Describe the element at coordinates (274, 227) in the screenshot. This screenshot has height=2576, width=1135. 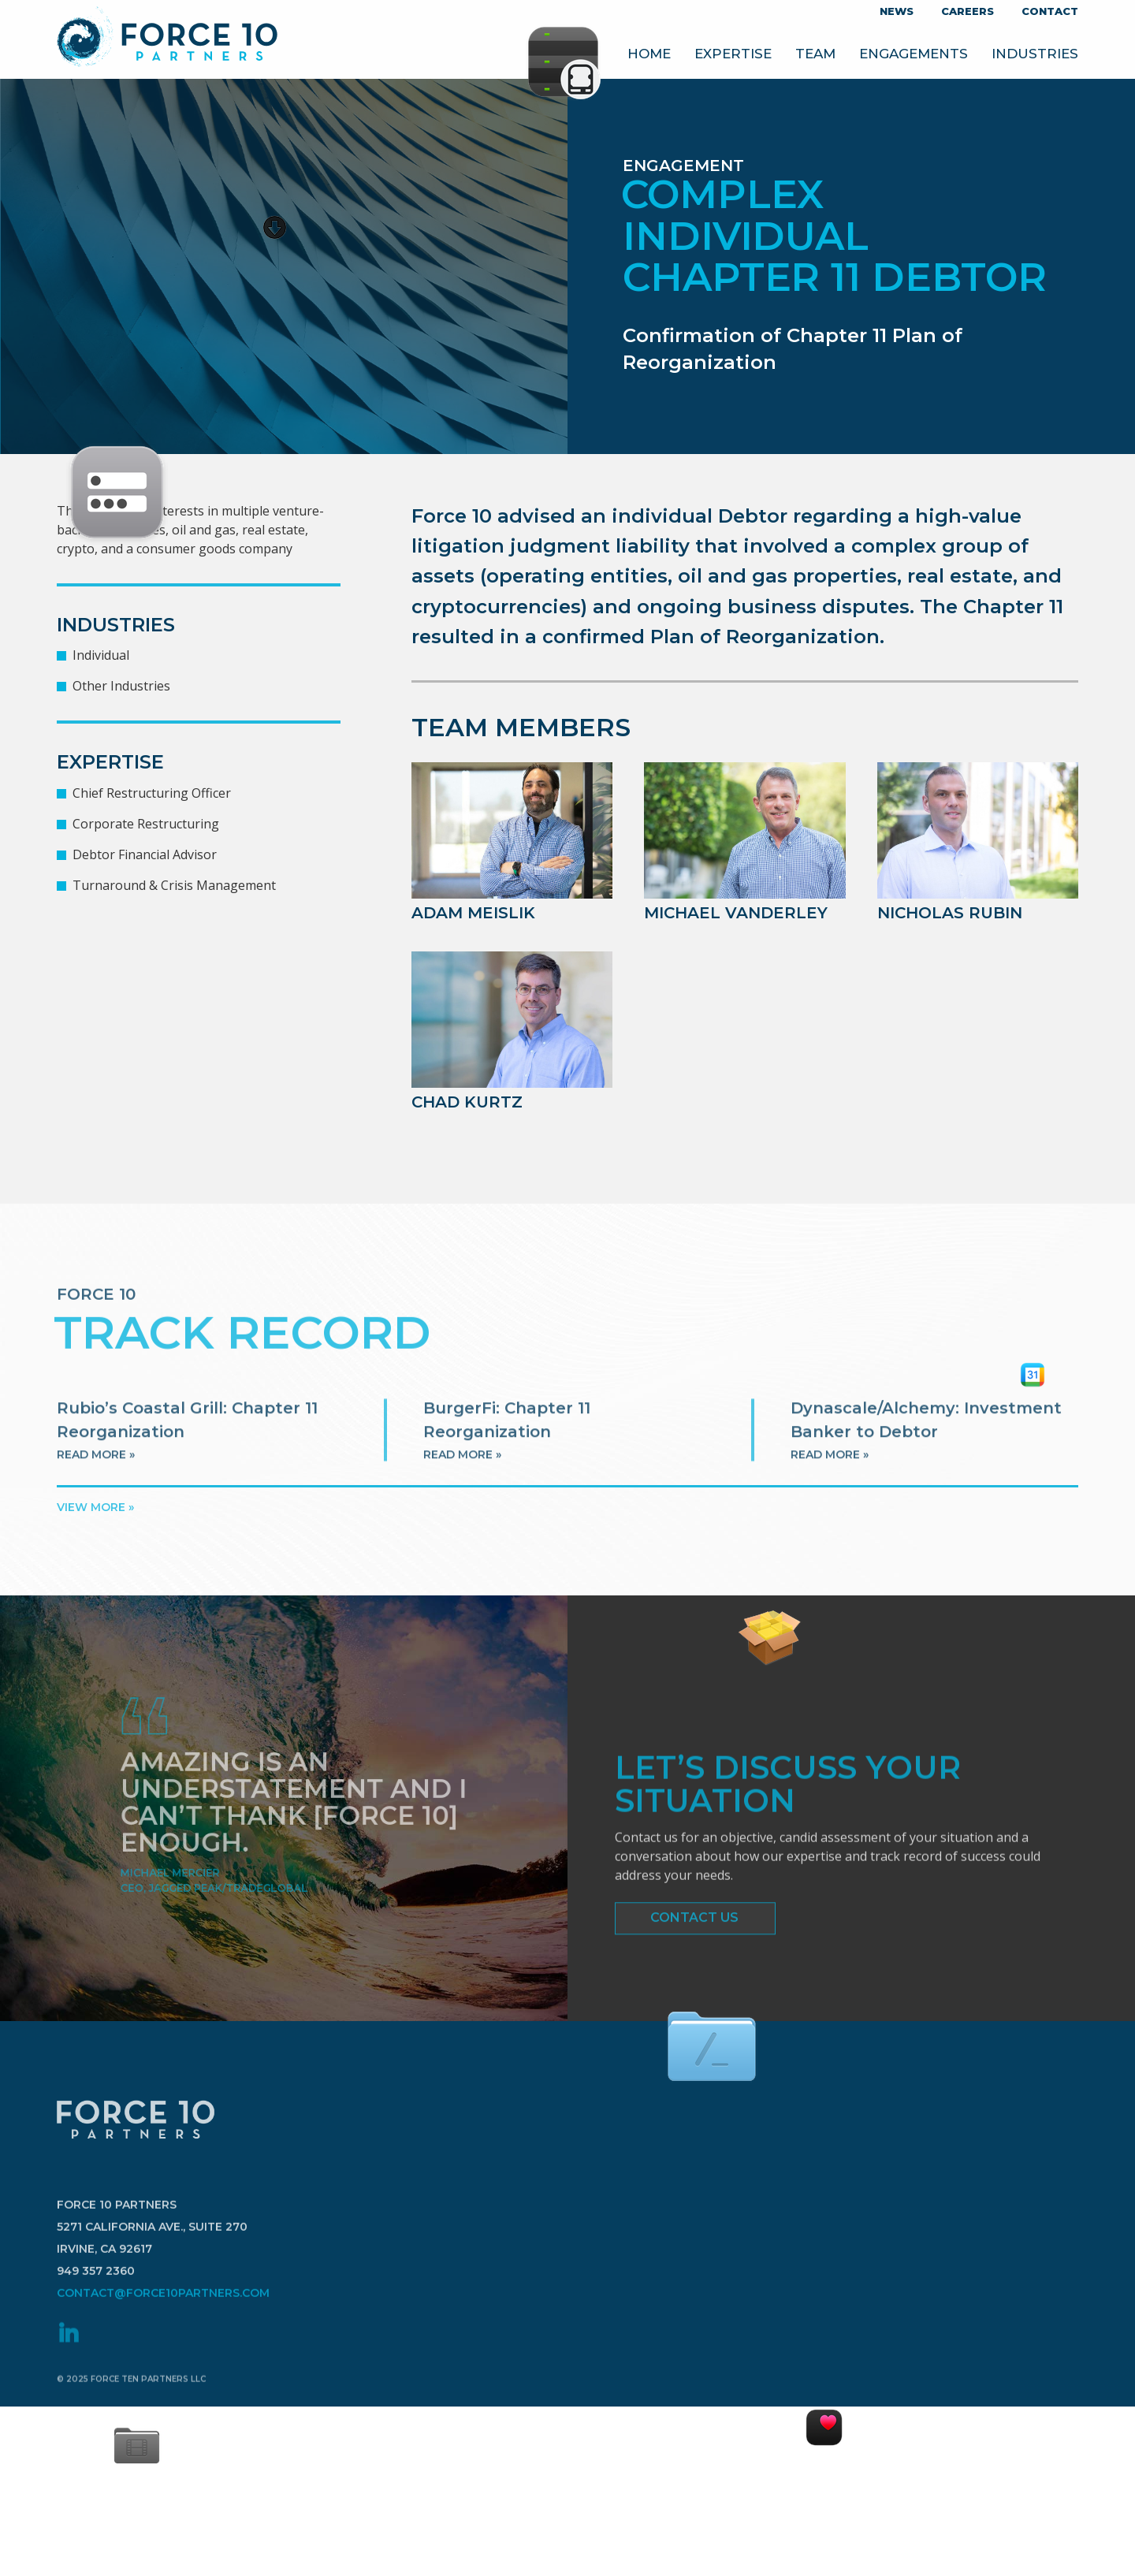
I see `access your downloads folder` at that location.